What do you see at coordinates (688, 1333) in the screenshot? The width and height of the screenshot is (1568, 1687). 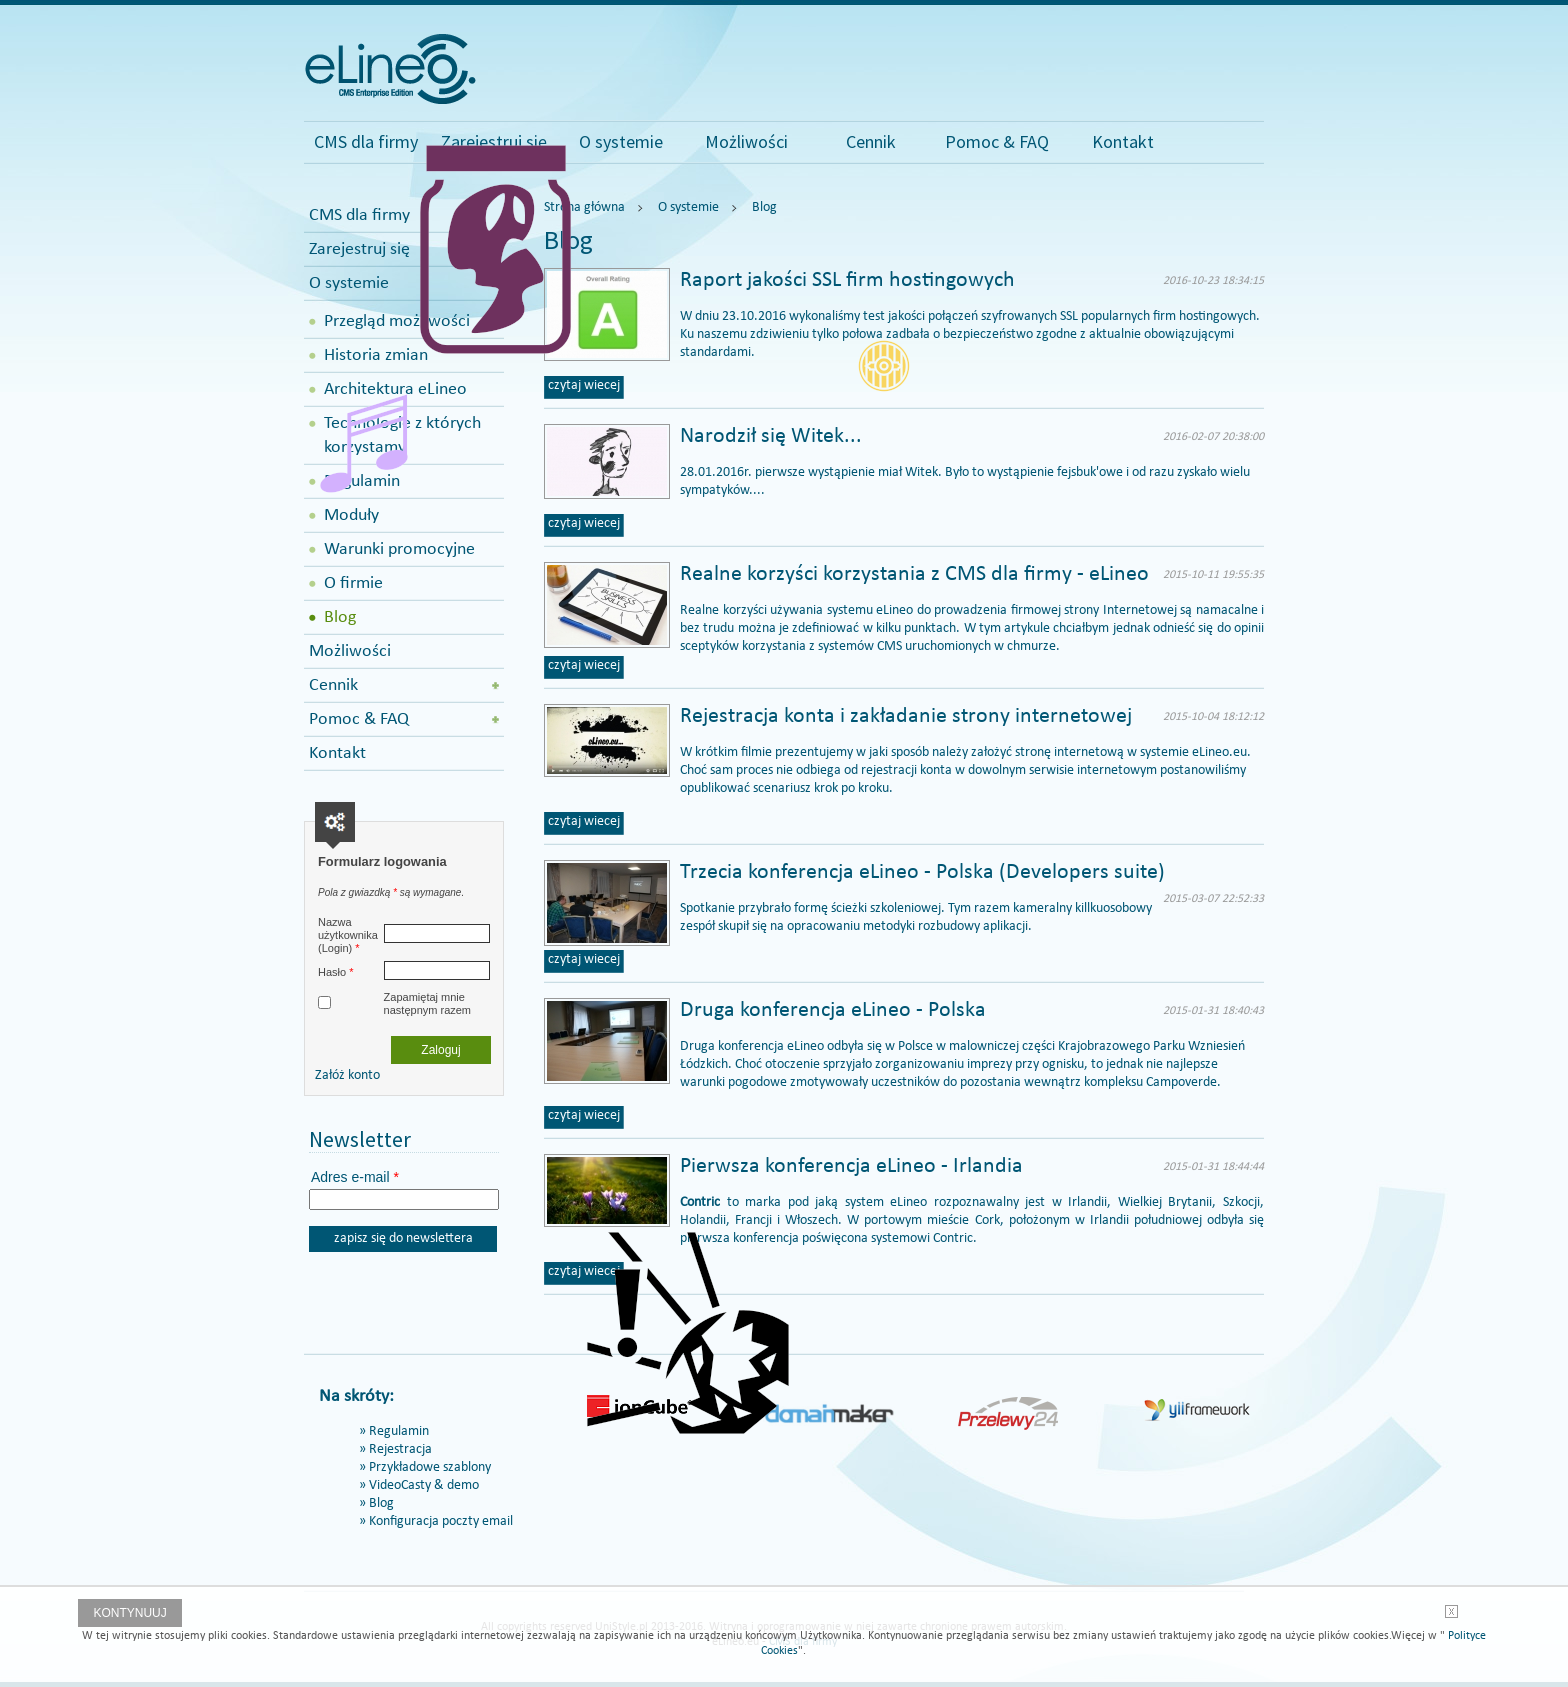 I see `send an emergency distress signal` at bounding box center [688, 1333].